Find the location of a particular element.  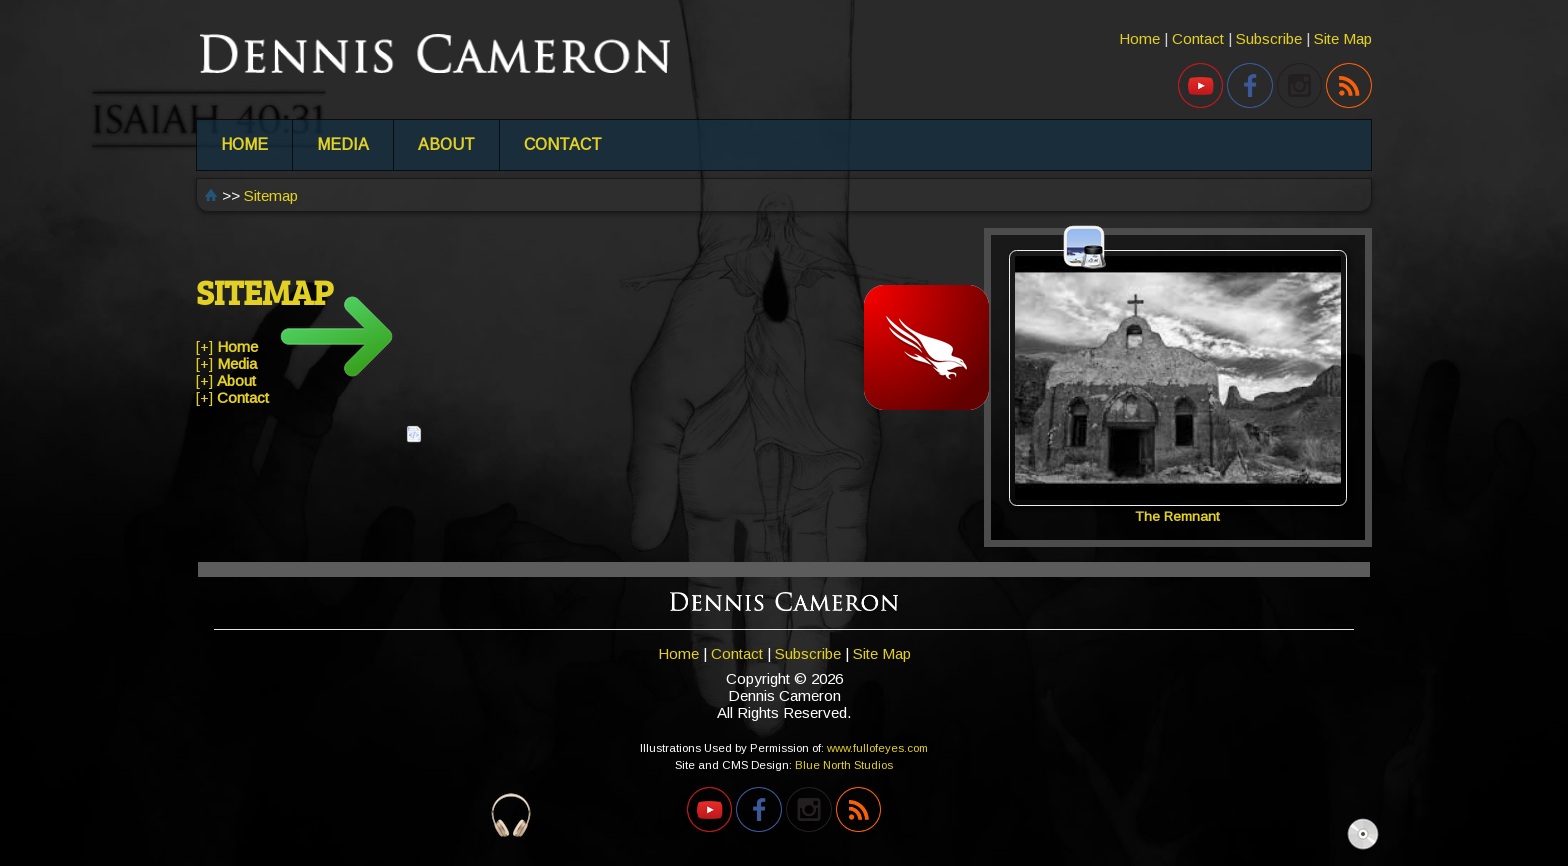

open CrowdStrike Falcon endpoint security app is located at coordinates (926, 347).